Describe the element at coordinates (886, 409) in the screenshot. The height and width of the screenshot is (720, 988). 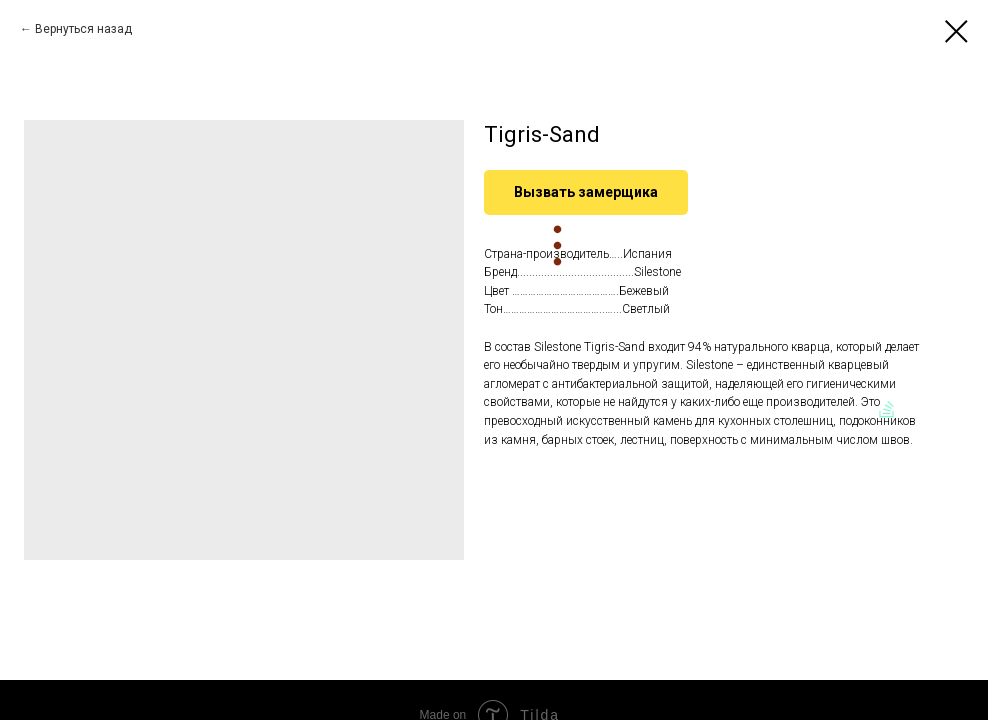
I see `visit stack overflow for programming help` at that location.